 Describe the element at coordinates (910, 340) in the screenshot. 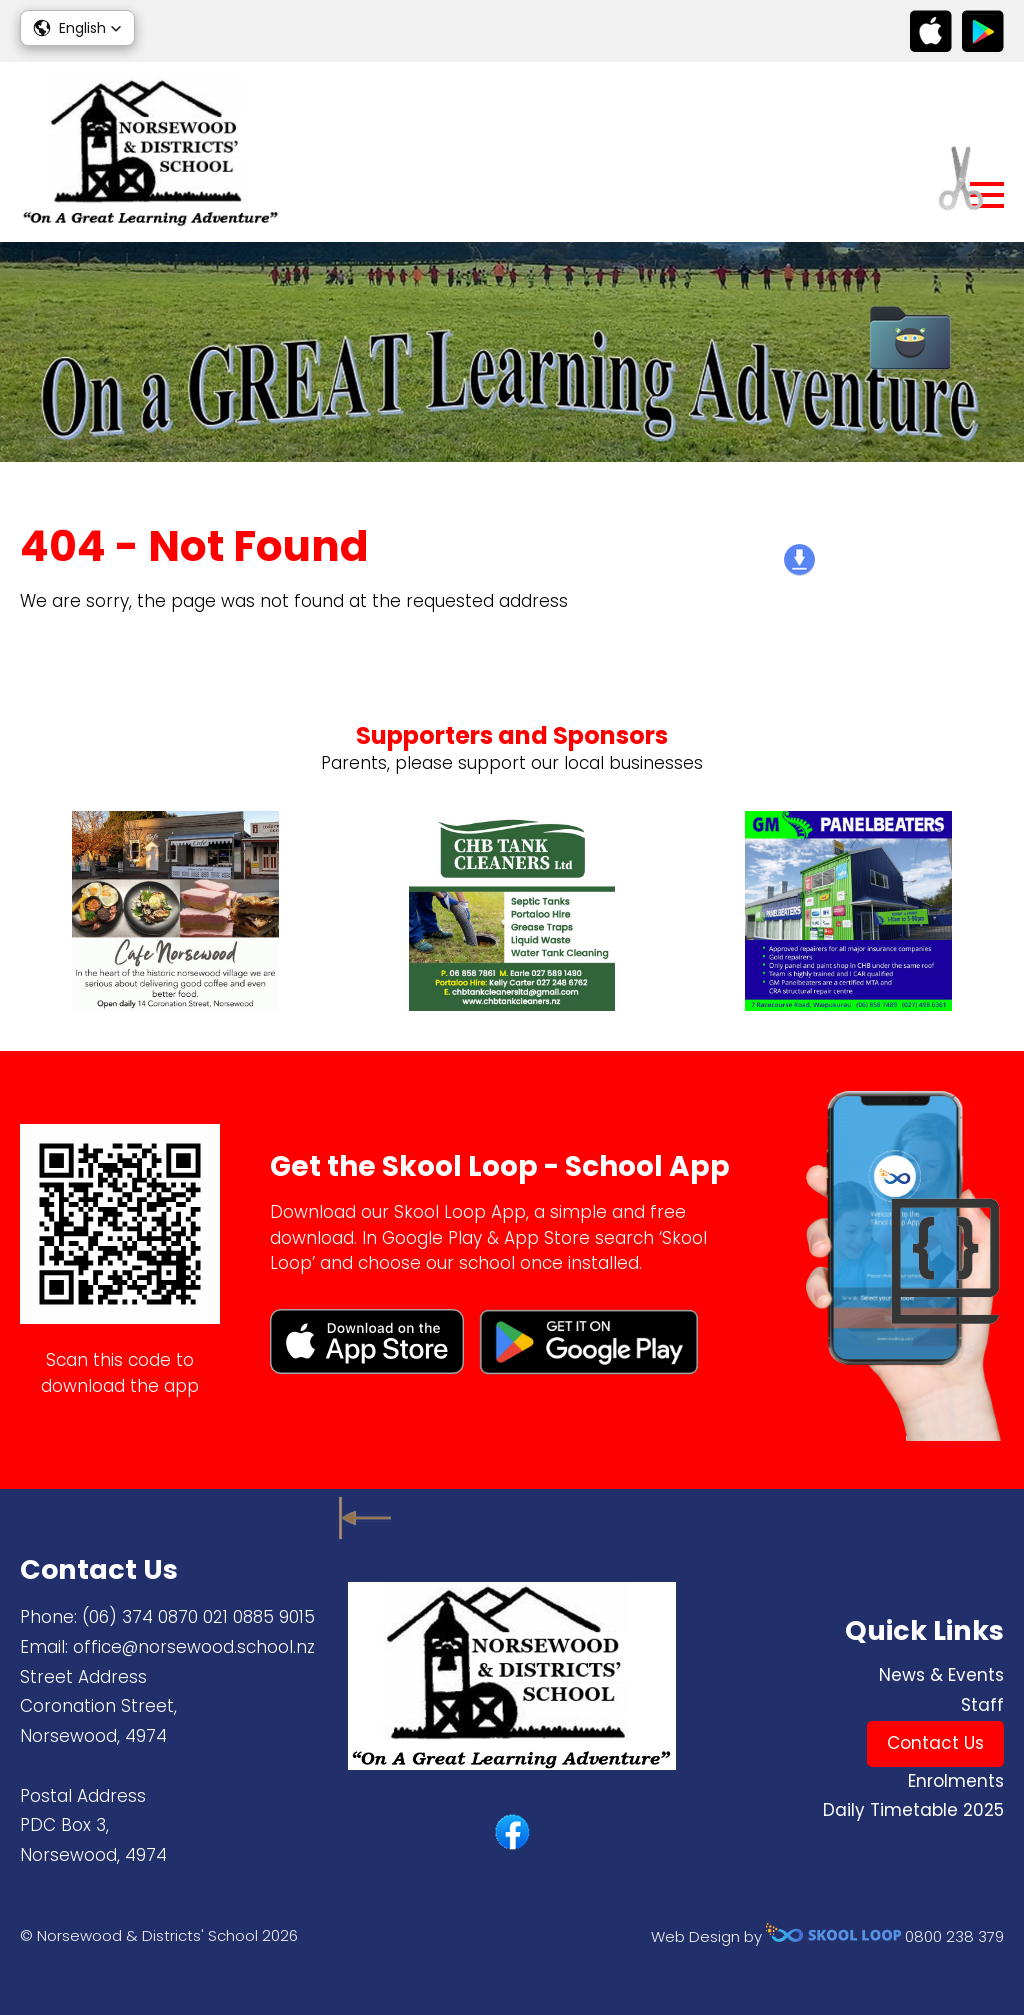

I see `open ninja download manager folder` at that location.